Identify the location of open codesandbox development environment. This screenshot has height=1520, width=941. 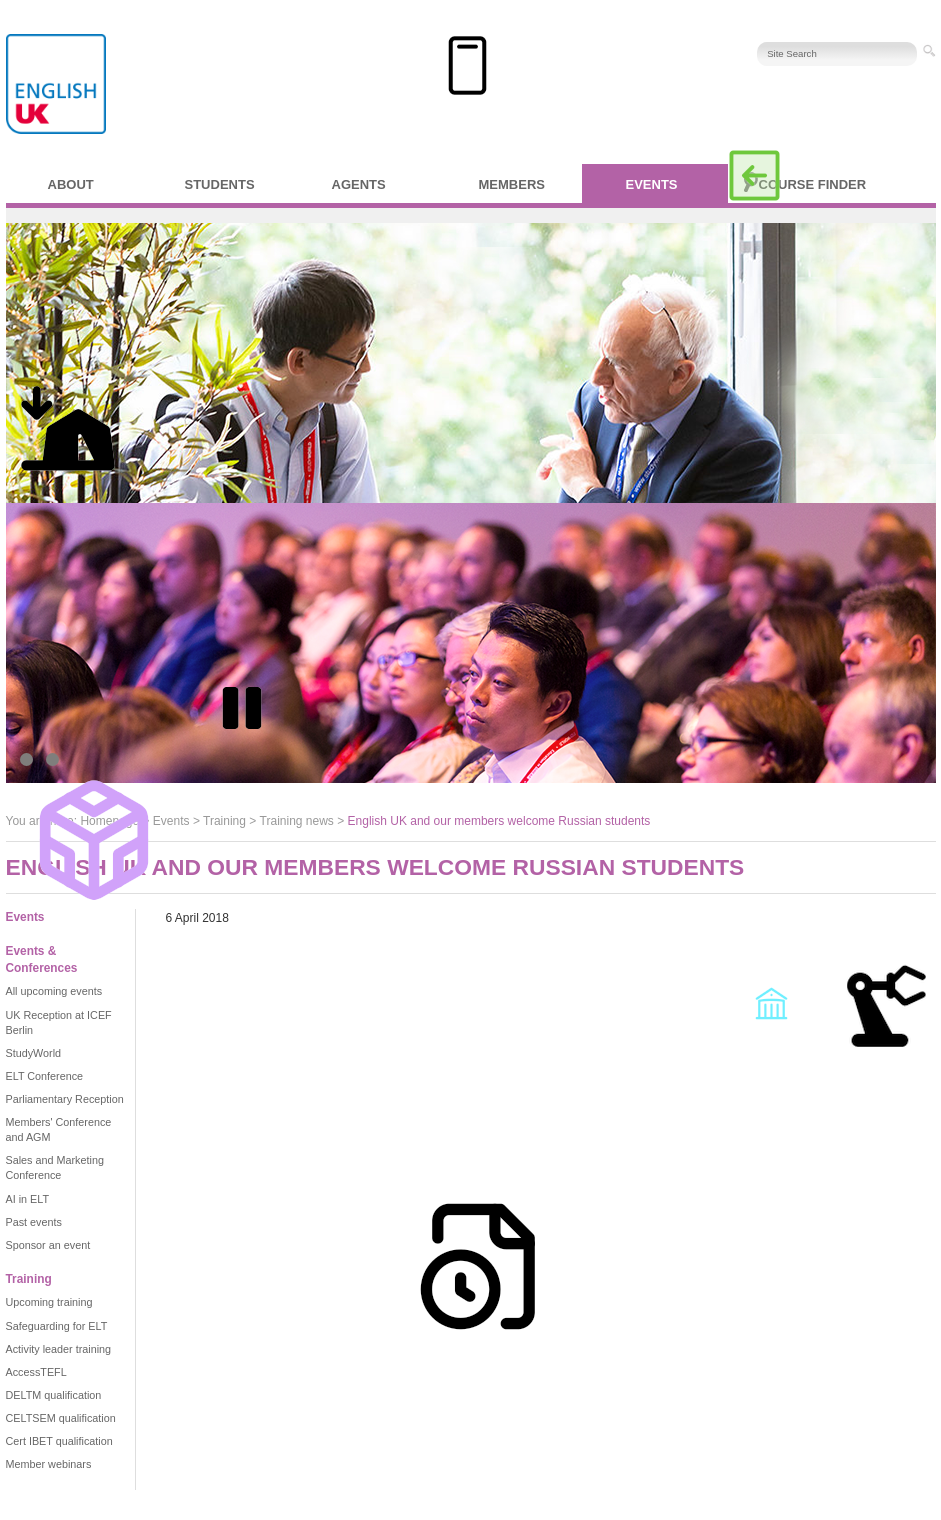
(94, 840).